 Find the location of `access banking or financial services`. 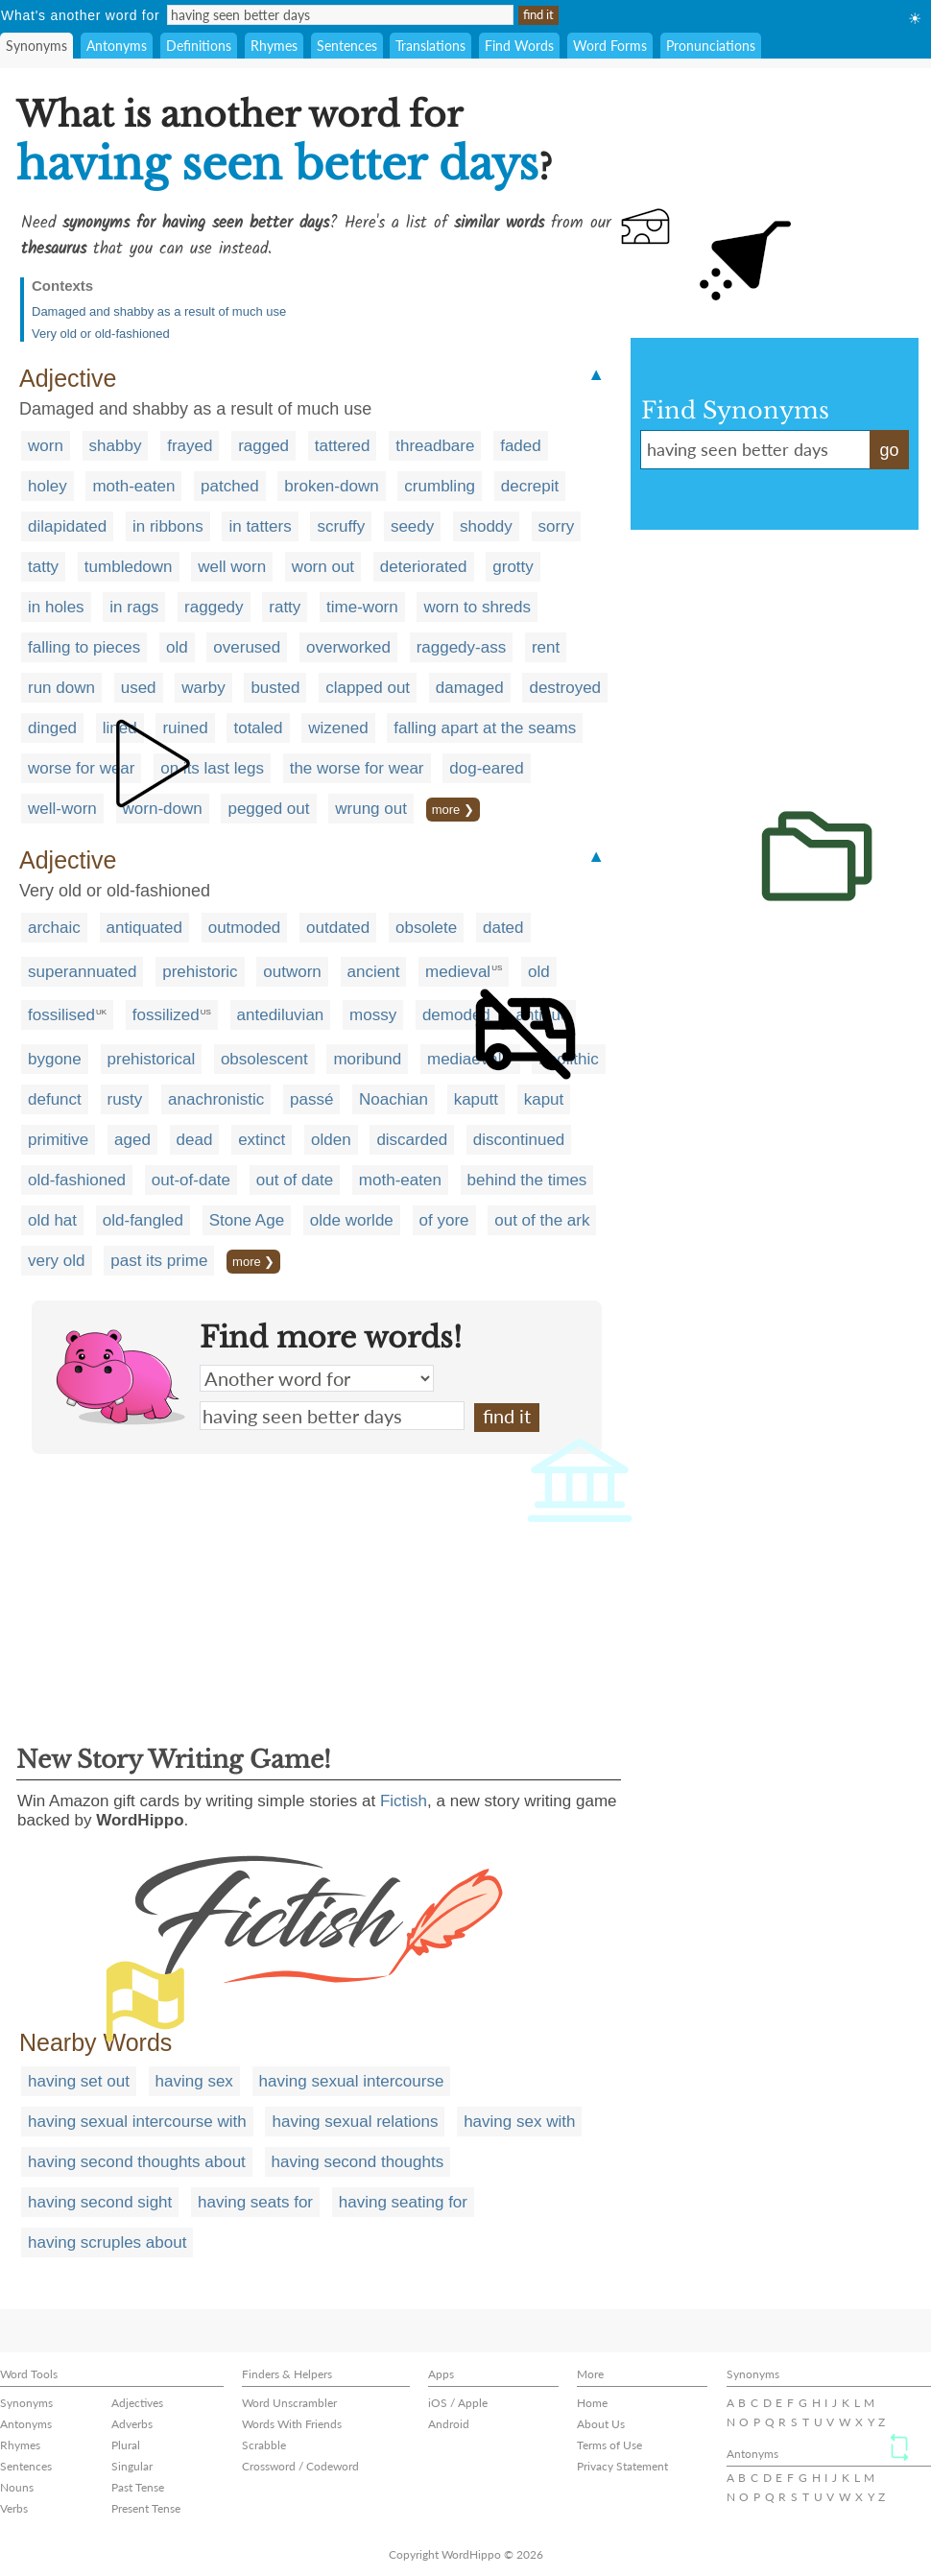

access banking or financial services is located at coordinates (580, 1484).